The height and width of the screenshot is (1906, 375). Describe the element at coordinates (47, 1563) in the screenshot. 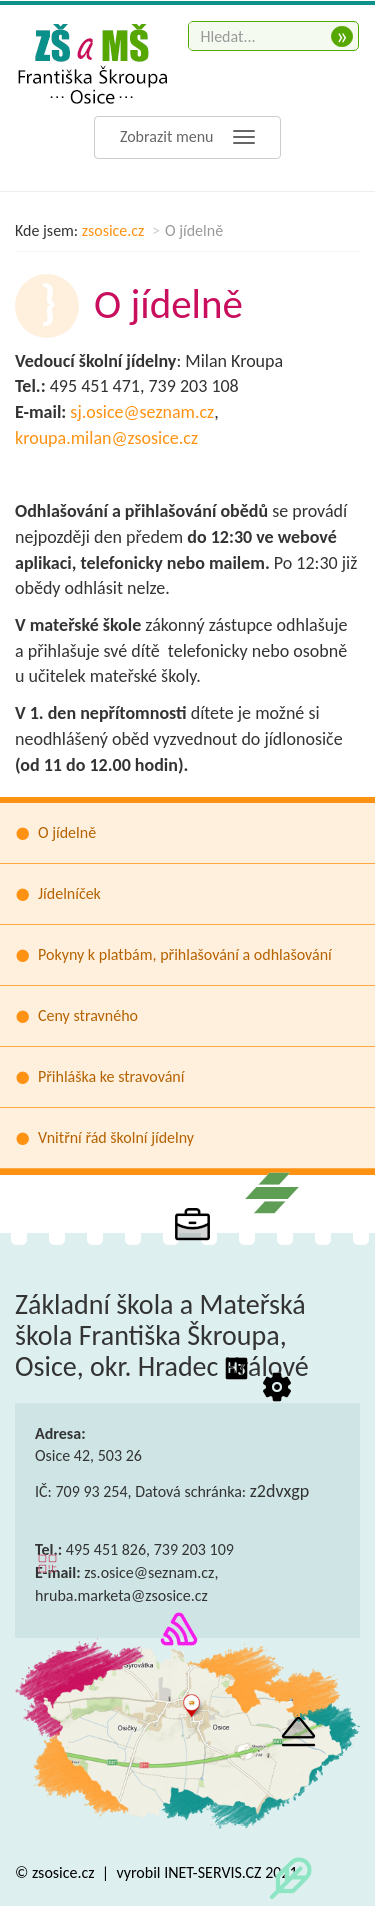

I see `scan or generate a qr code` at that location.